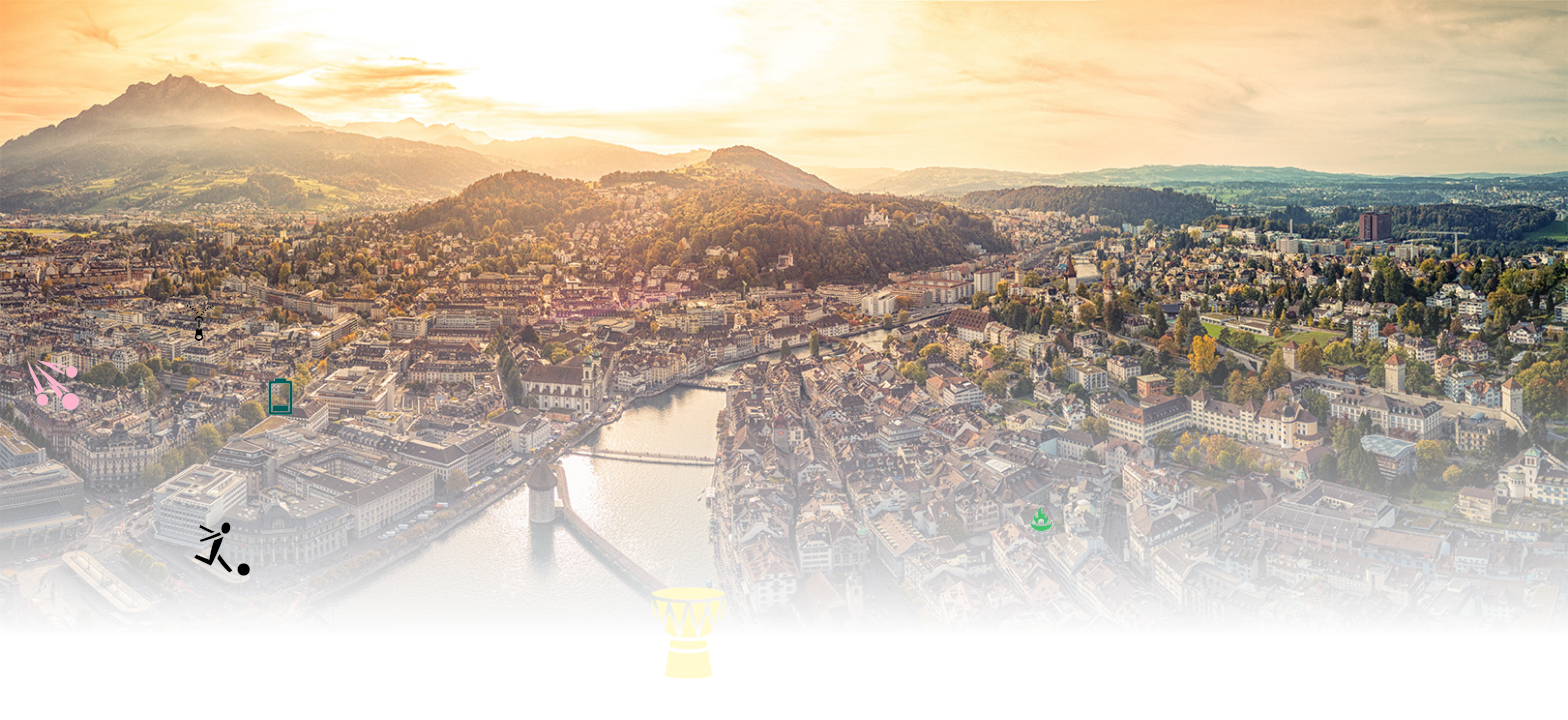  What do you see at coordinates (222, 549) in the screenshot?
I see `access soccer or football games` at bounding box center [222, 549].